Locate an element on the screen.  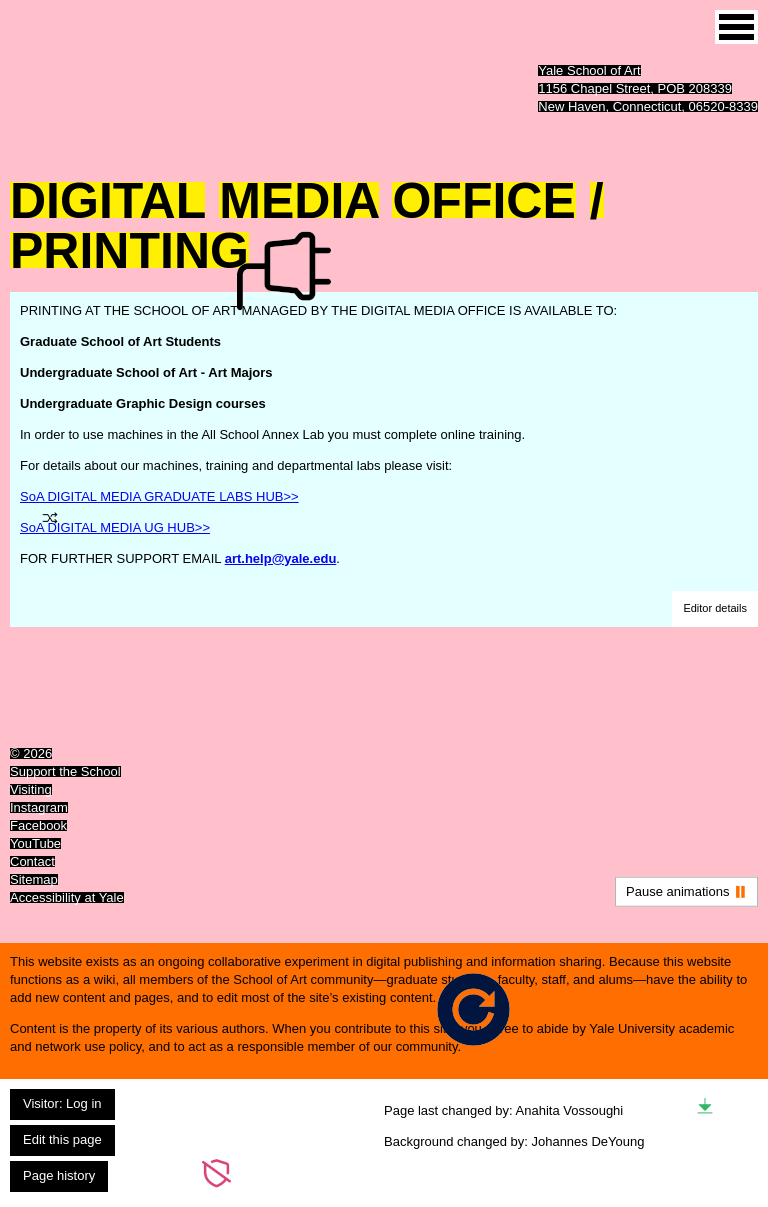
security or protection is disabled is located at coordinates (216, 1173).